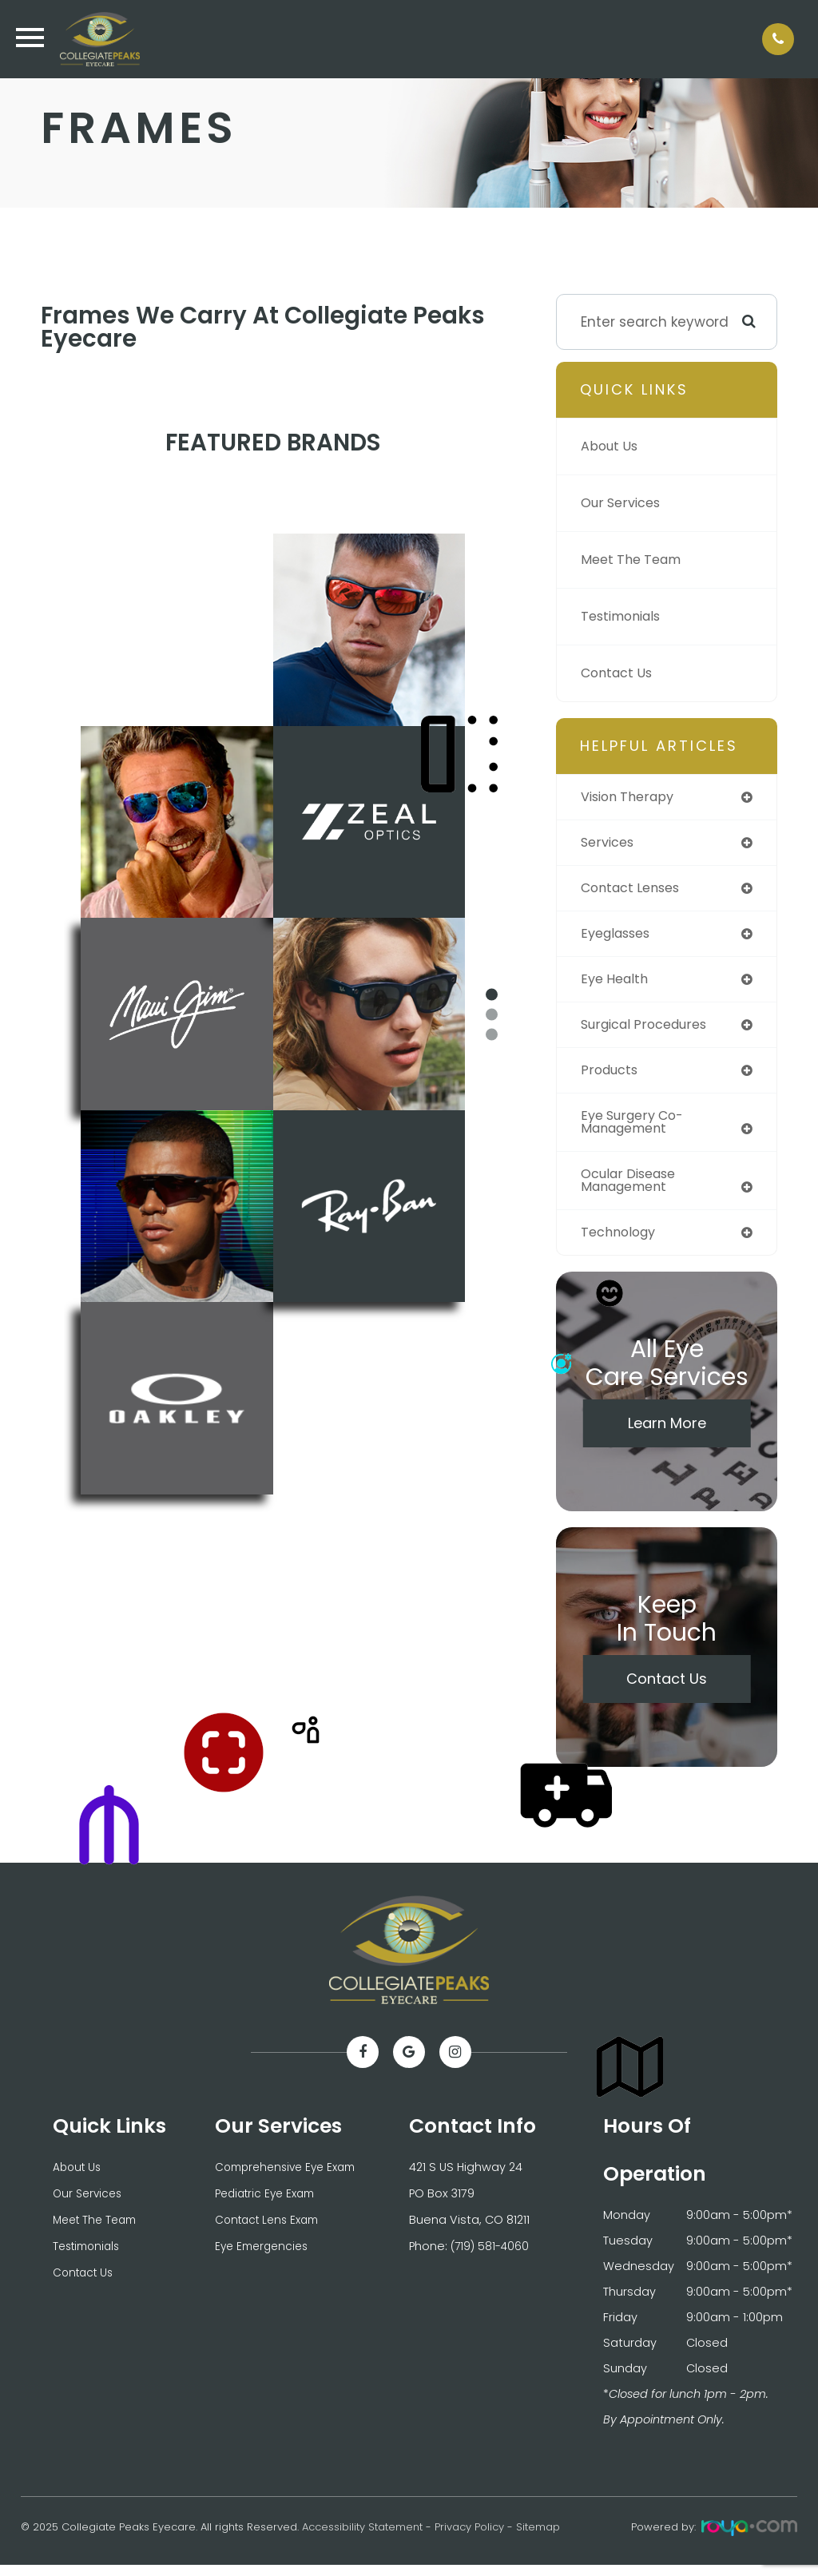 This screenshot has width=818, height=2576. I want to click on access user profile settings, so click(561, 1363).